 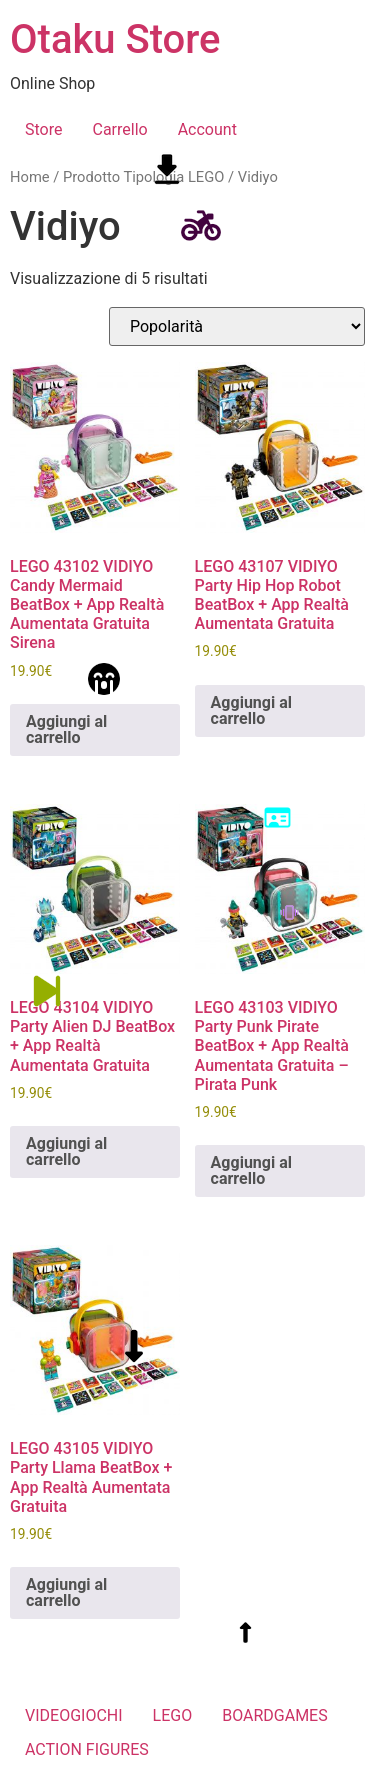 What do you see at coordinates (245, 1632) in the screenshot?
I see `scroll to top of page` at bounding box center [245, 1632].